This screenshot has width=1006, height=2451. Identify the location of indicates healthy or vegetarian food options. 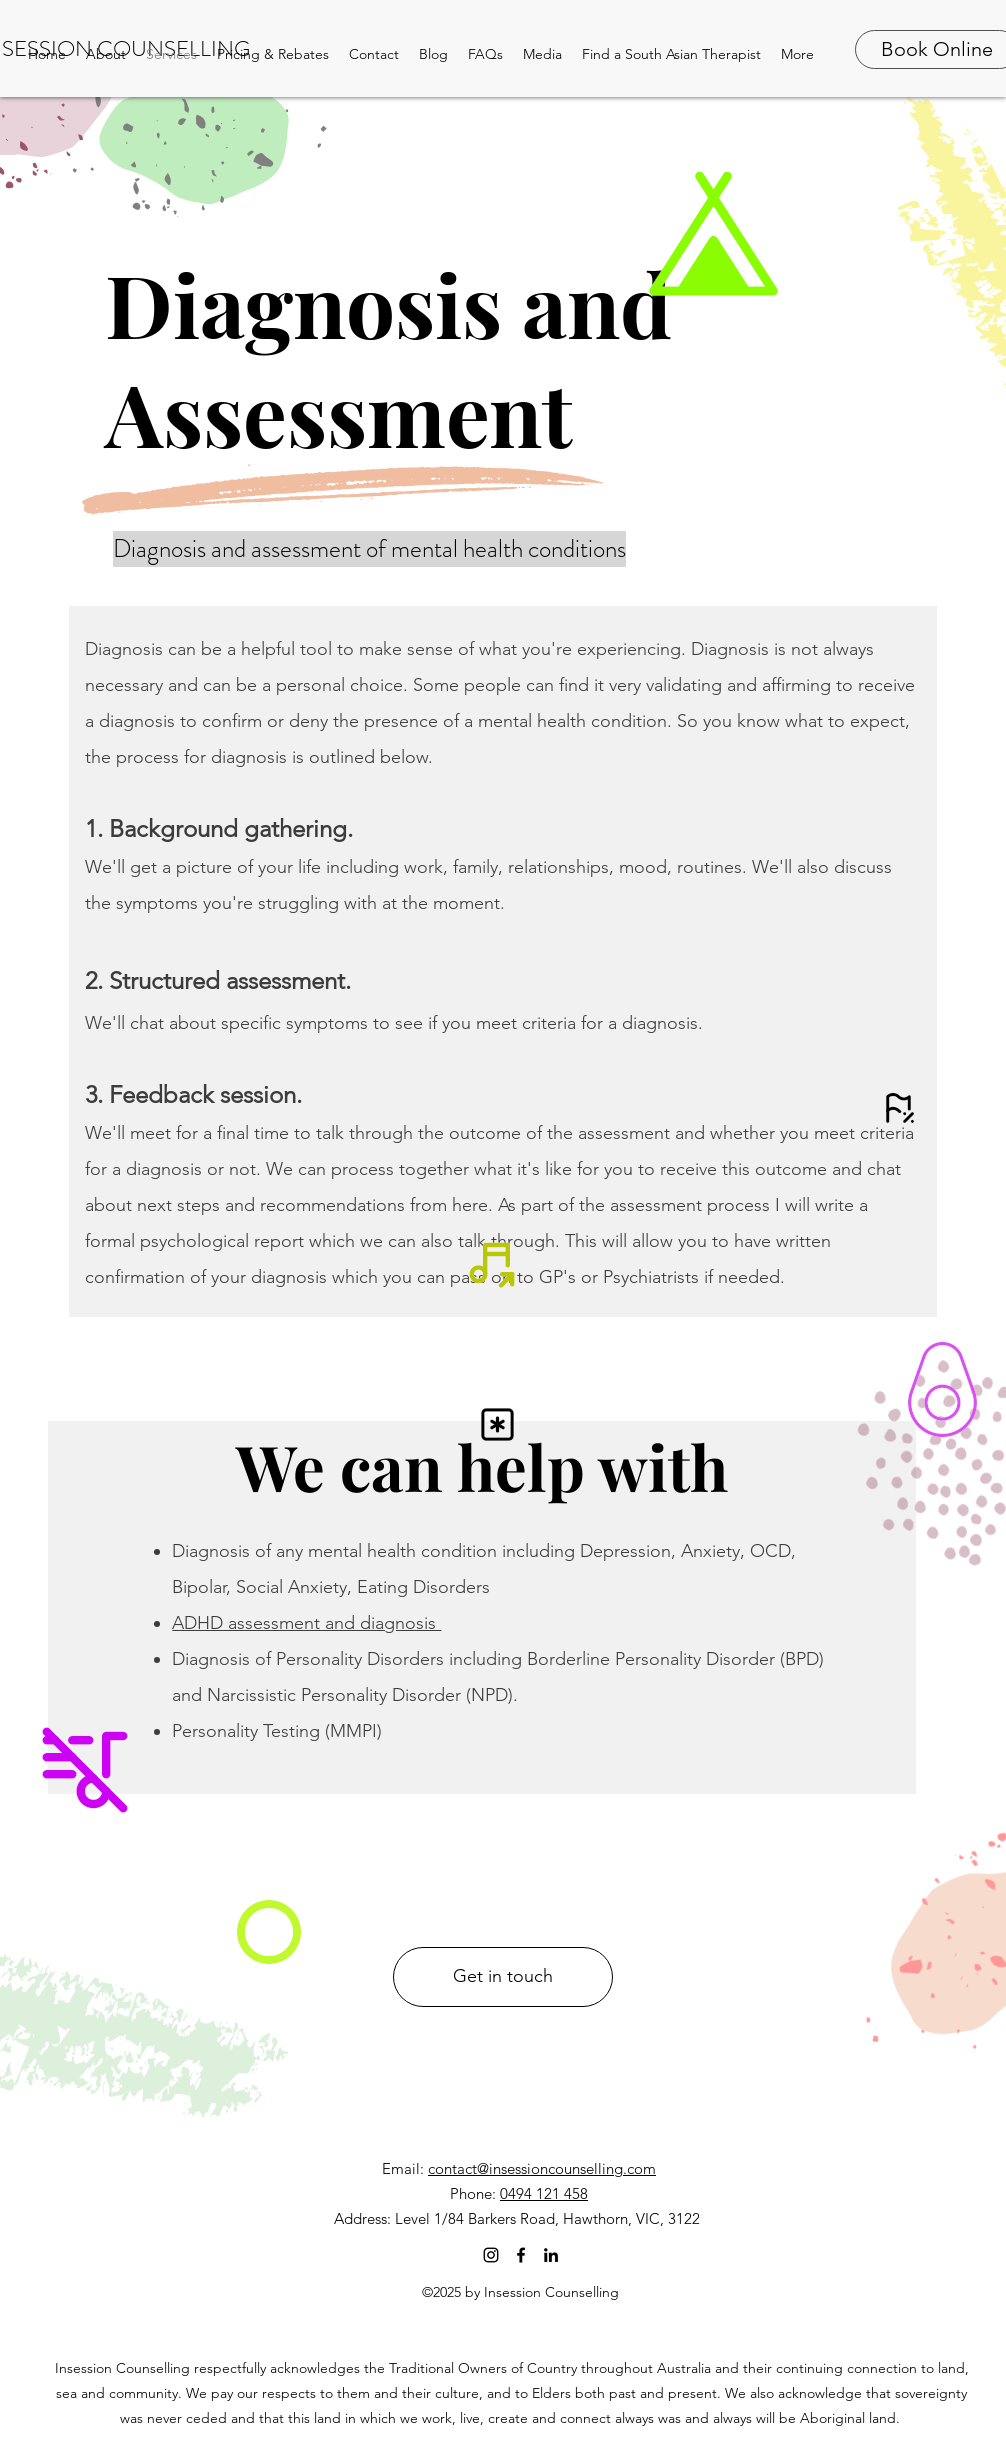
(942, 1389).